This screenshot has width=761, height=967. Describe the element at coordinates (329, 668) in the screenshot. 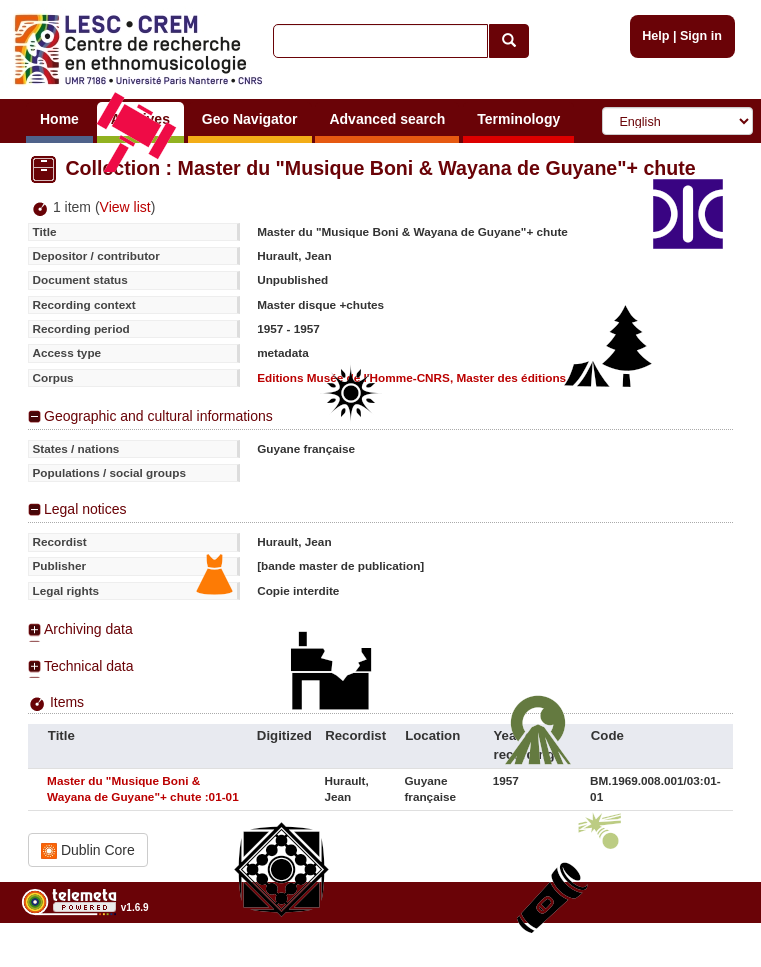

I see `report property damage` at that location.